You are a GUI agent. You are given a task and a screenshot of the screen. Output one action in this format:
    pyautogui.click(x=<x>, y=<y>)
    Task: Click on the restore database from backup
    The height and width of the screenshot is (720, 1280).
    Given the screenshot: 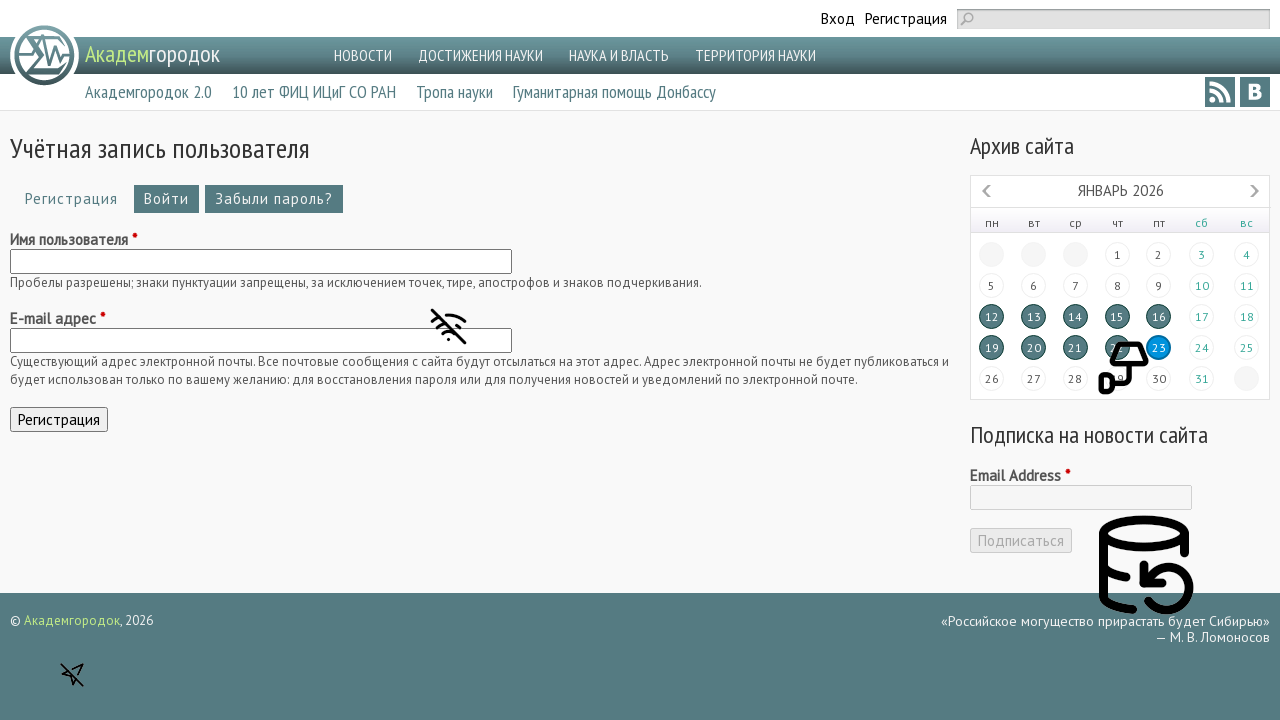 What is the action you would take?
    pyautogui.click(x=1144, y=565)
    